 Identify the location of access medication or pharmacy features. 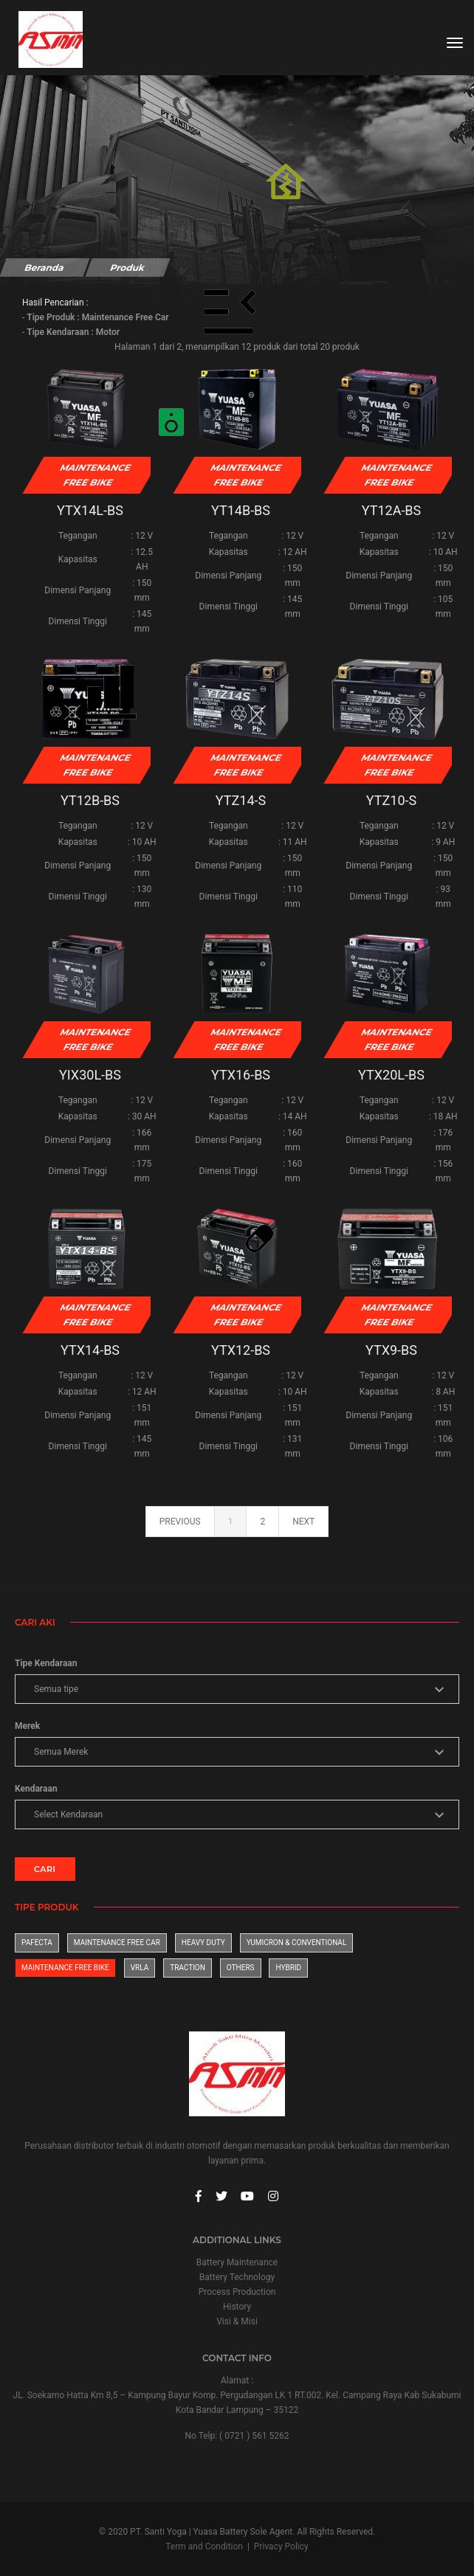
(259, 1238).